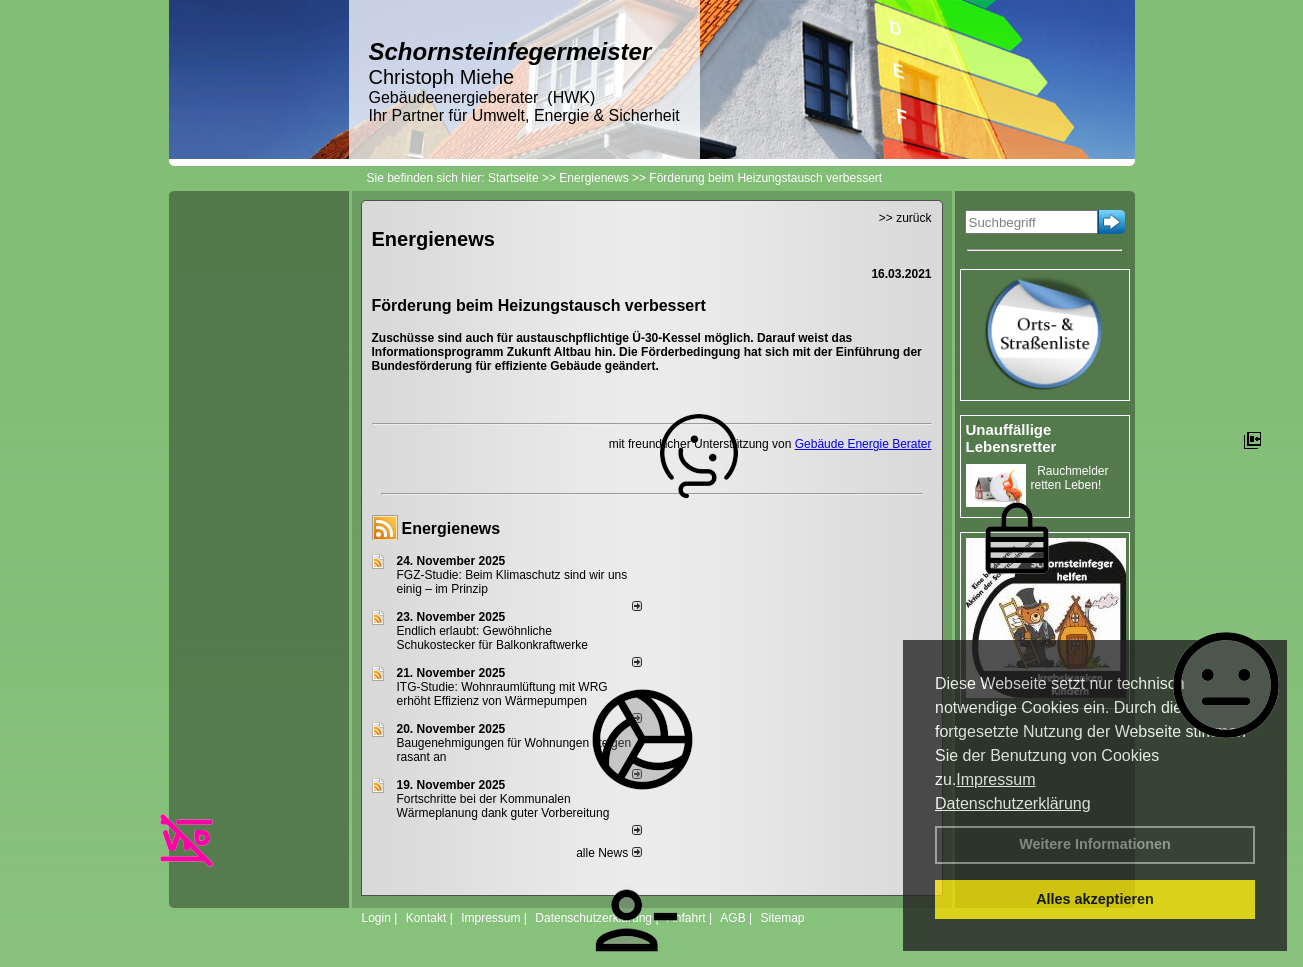 Image resolution: width=1303 pixels, height=967 pixels. What do you see at coordinates (634, 920) in the screenshot?
I see `remove a contact or friend` at bounding box center [634, 920].